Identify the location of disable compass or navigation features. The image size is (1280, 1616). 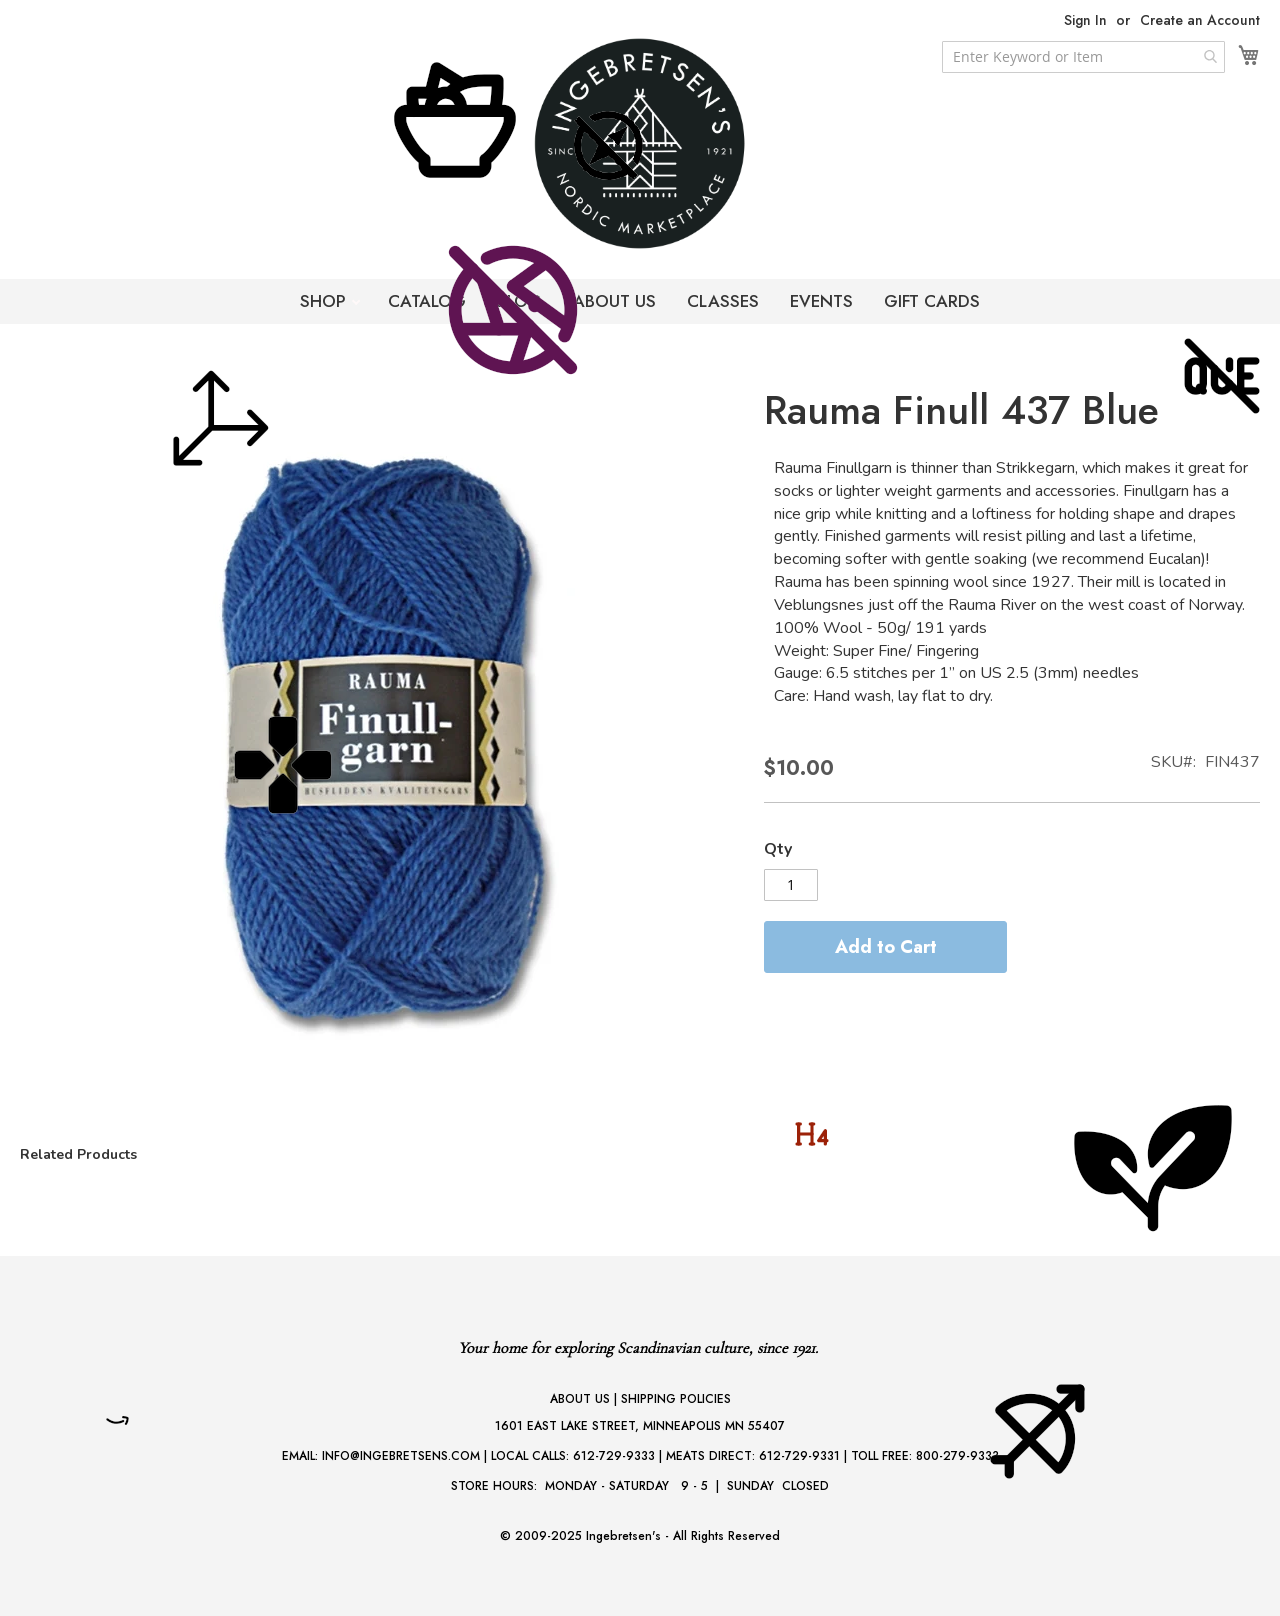
(608, 145).